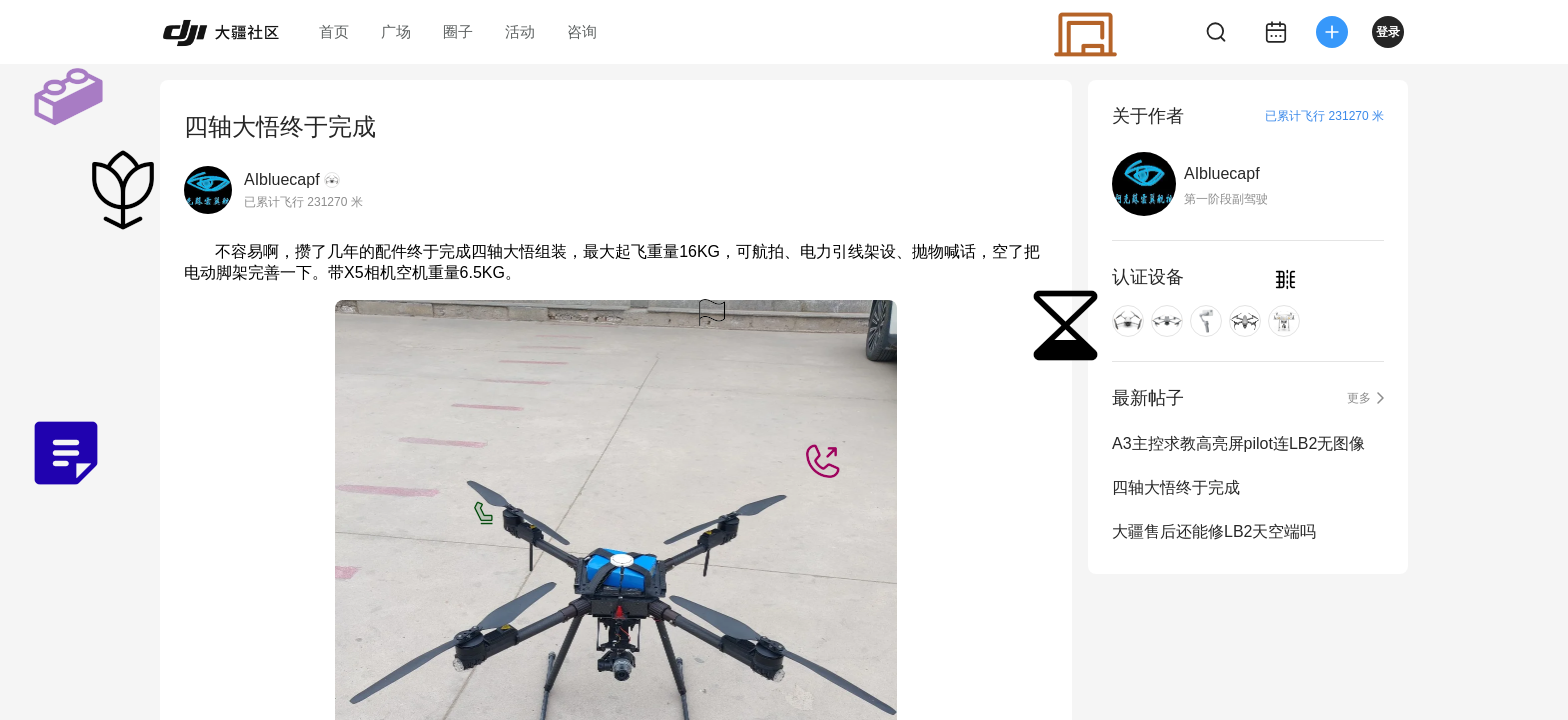 The width and height of the screenshot is (1568, 720). What do you see at coordinates (711, 312) in the screenshot?
I see `flag or bookmark this item` at bounding box center [711, 312].